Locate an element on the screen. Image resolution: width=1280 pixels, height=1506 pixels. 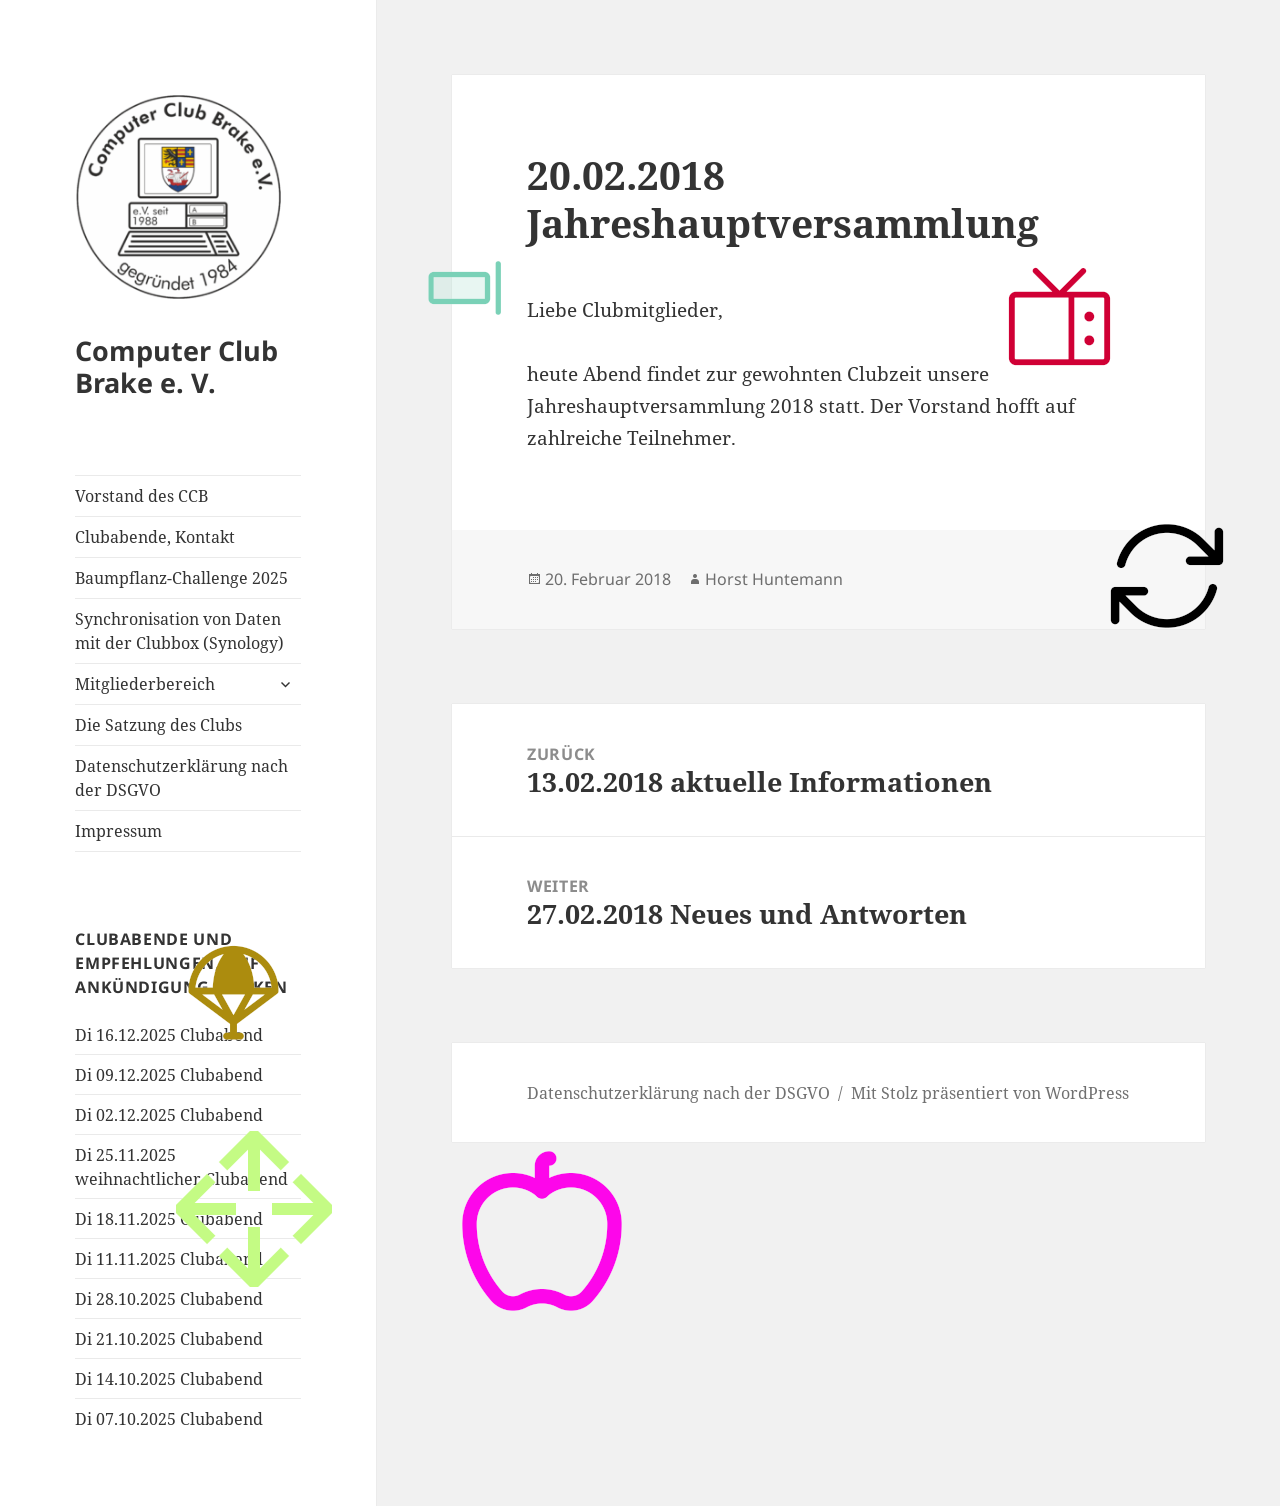
access emergency or backup features is located at coordinates (233, 994).